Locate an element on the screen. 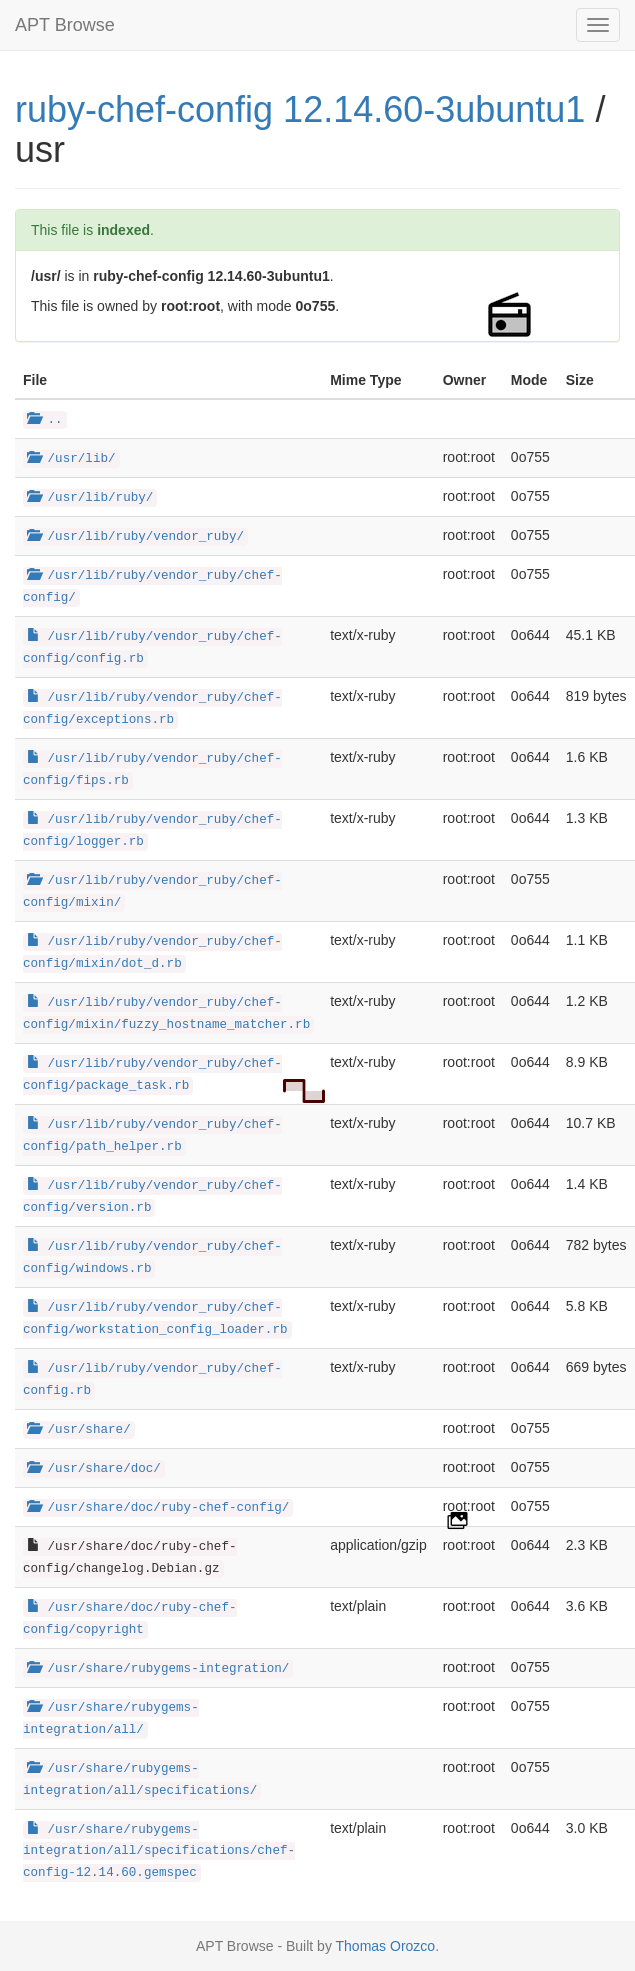 The image size is (635, 1971). toggle square wave audio signal is located at coordinates (304, 1091).